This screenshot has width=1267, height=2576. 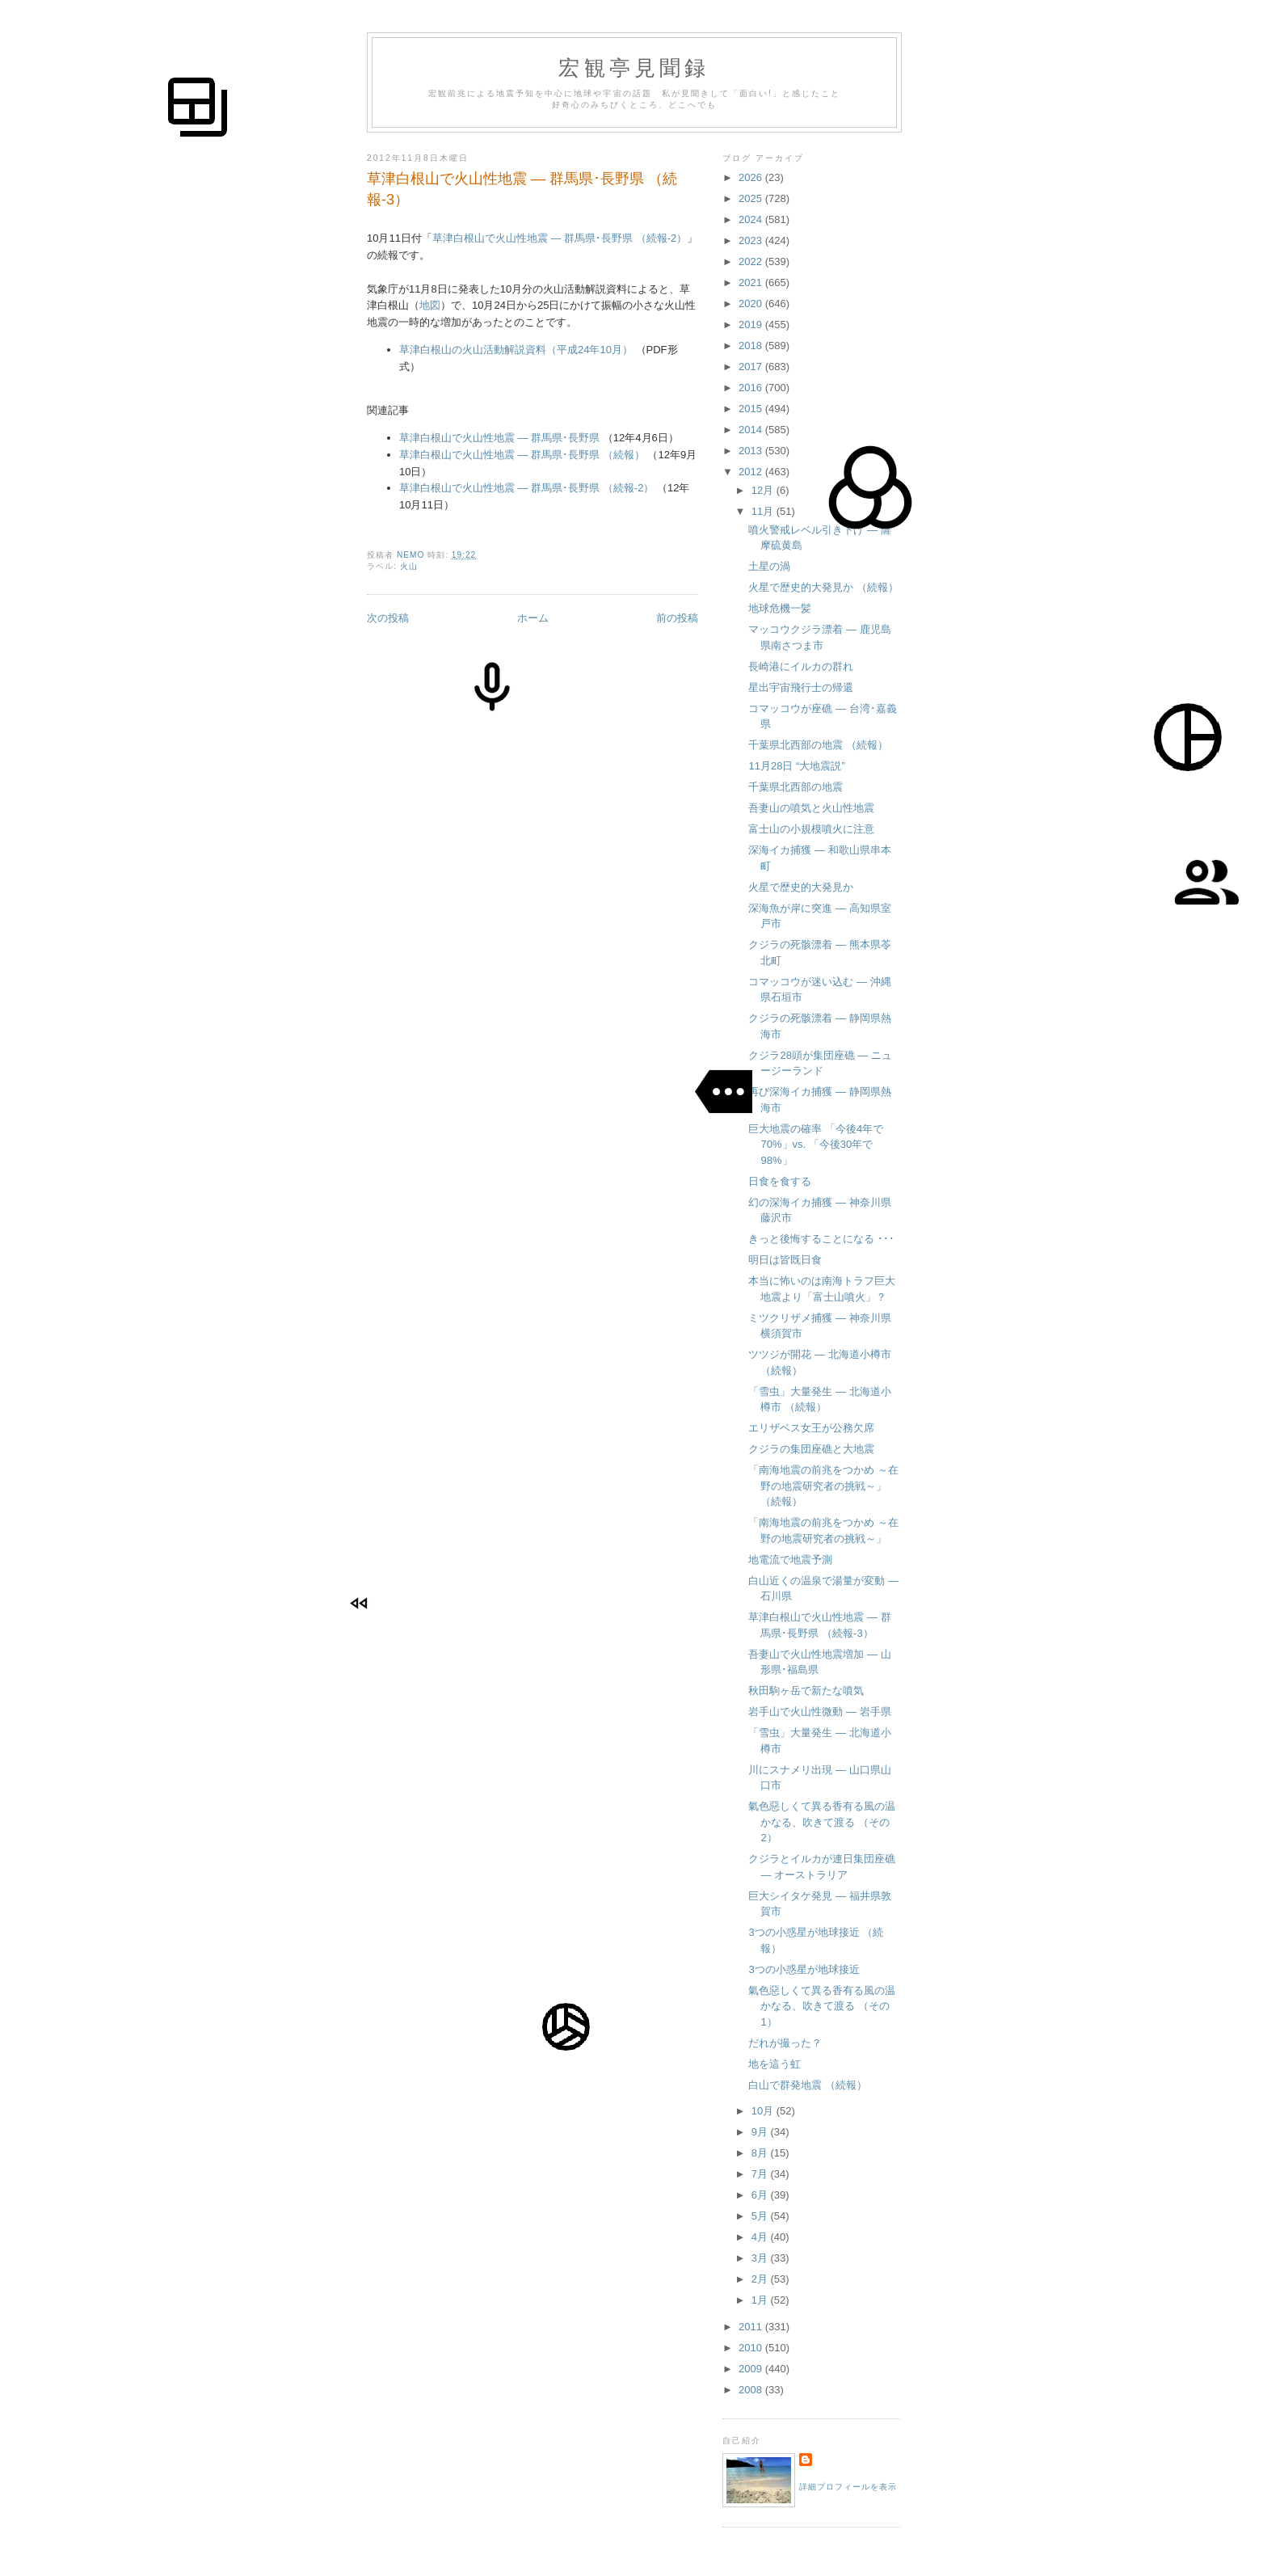 I want to click on tap to start voice recording, so click(x=492, y=688).